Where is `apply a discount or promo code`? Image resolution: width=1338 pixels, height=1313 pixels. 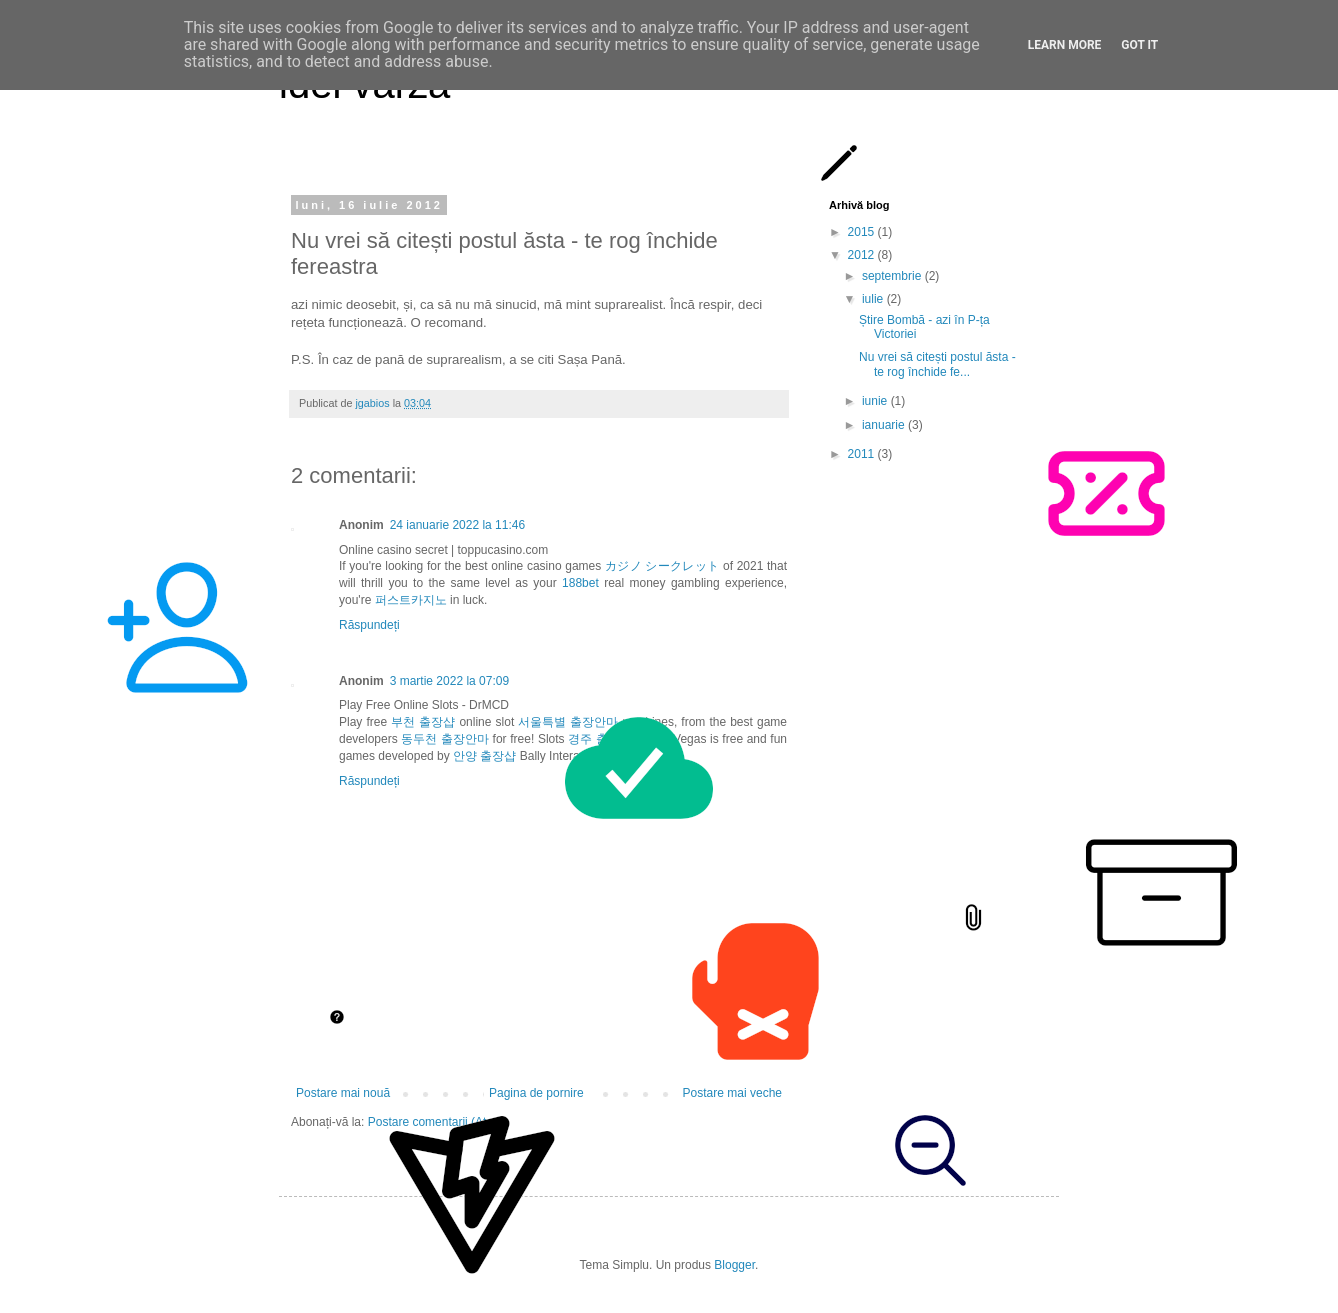 apply a discount or promo code is located at coordinates (1106, 493).